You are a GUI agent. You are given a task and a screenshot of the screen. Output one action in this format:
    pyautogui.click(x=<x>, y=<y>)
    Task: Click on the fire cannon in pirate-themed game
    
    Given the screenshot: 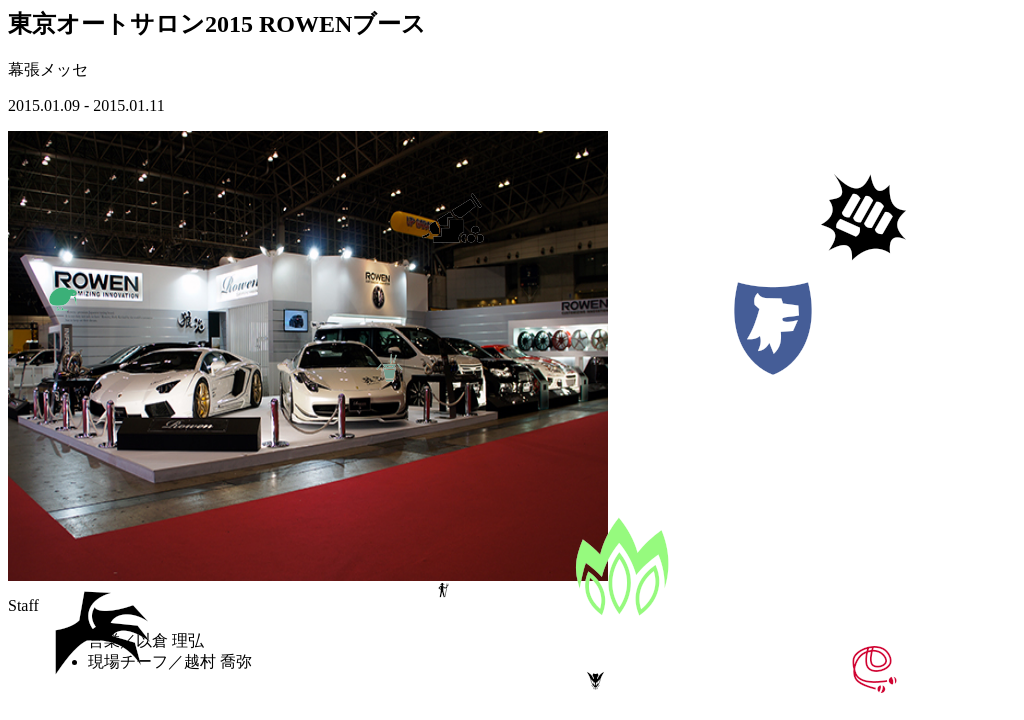 What is the action you would take?
    pyautogui.click(x=453, y=218)
    